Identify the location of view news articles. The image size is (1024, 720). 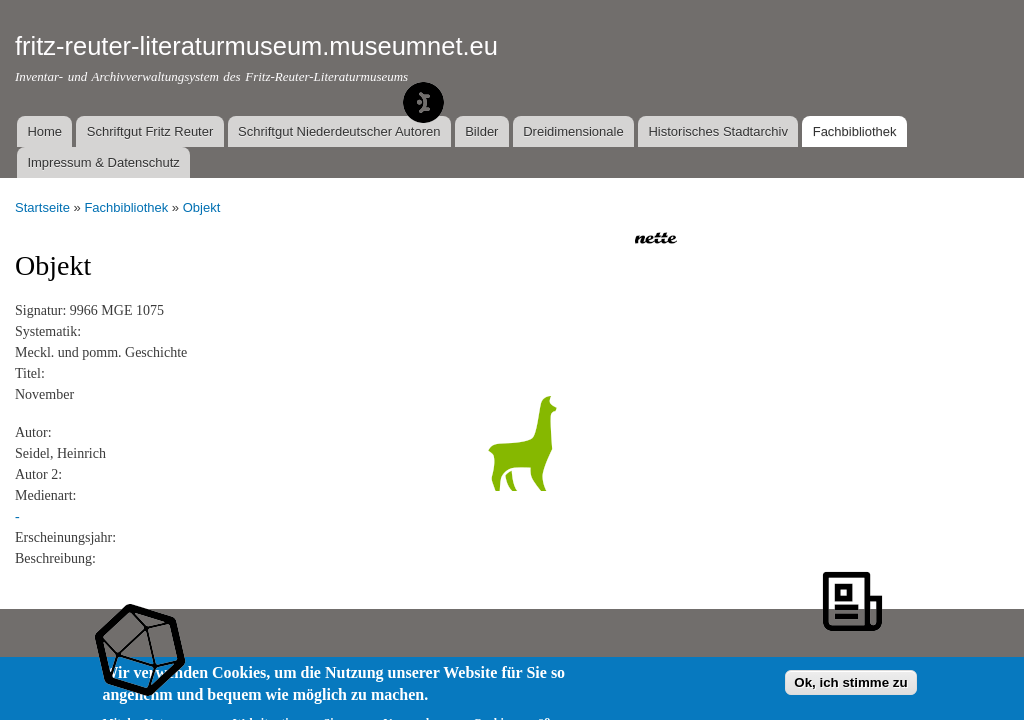
(852, 601).